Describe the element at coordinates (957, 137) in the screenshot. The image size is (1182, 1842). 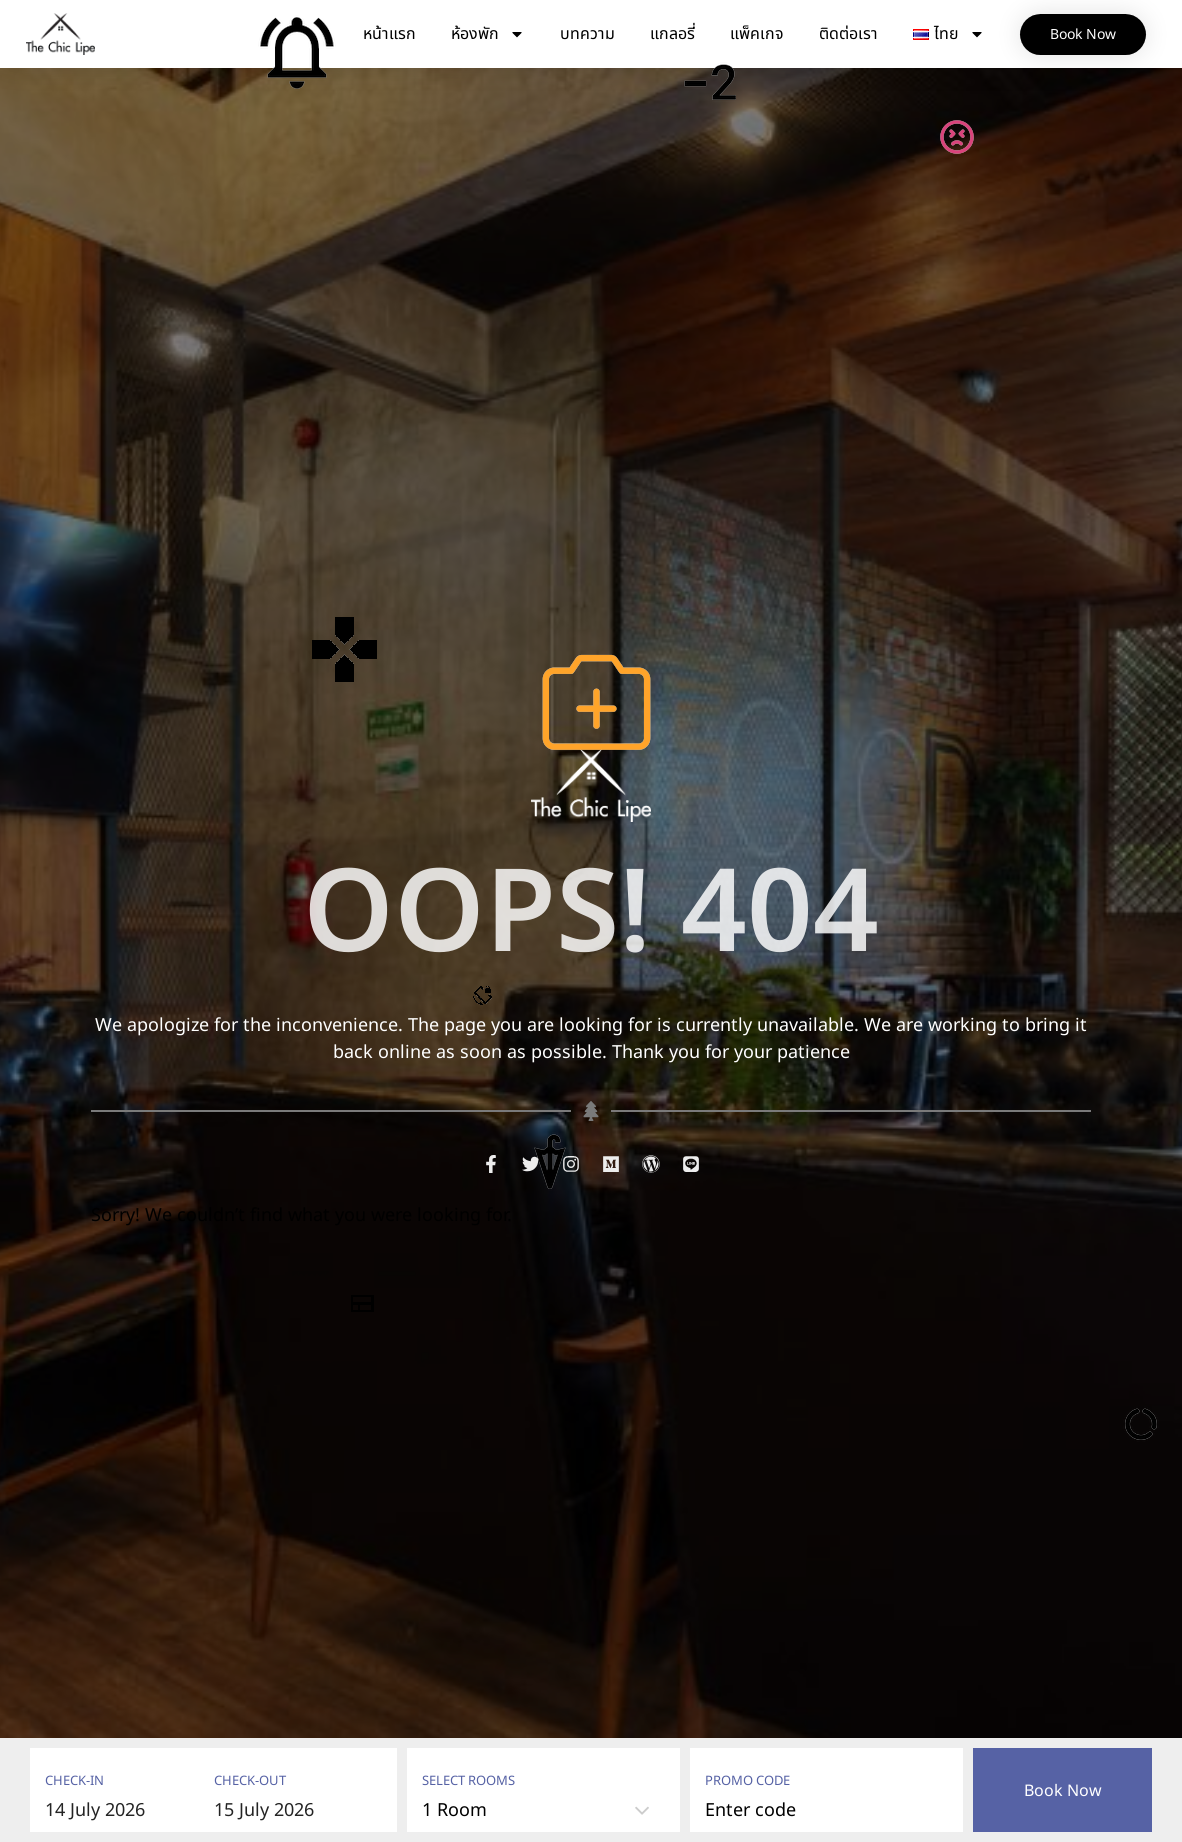
I see `express dissatisfaction or negative feedback` at that location.